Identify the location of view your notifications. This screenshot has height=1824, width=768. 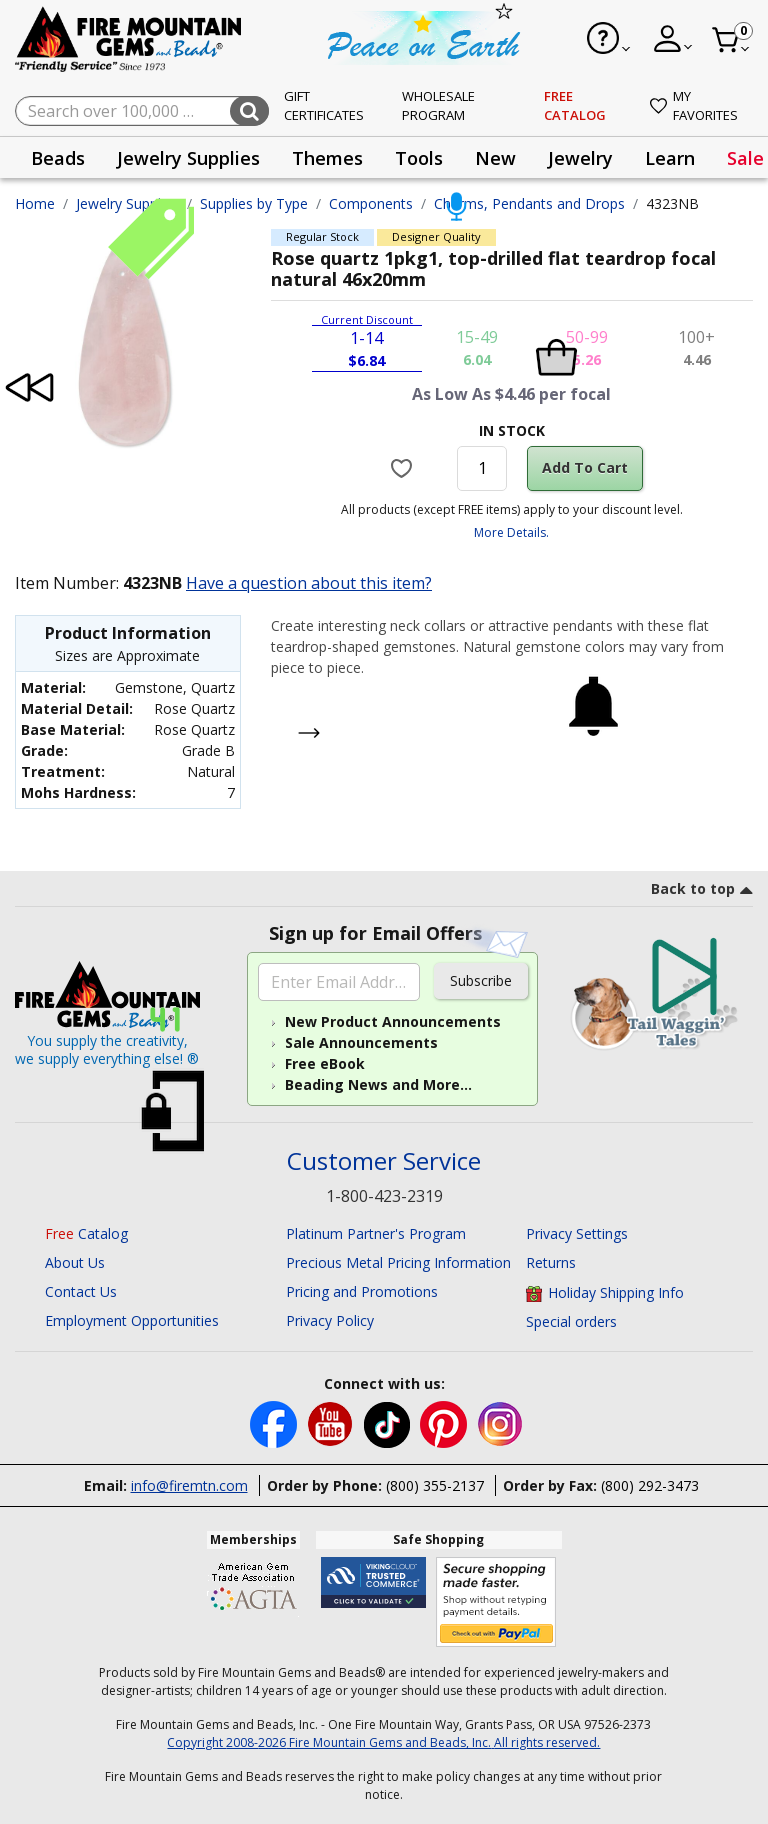
(593, 705).